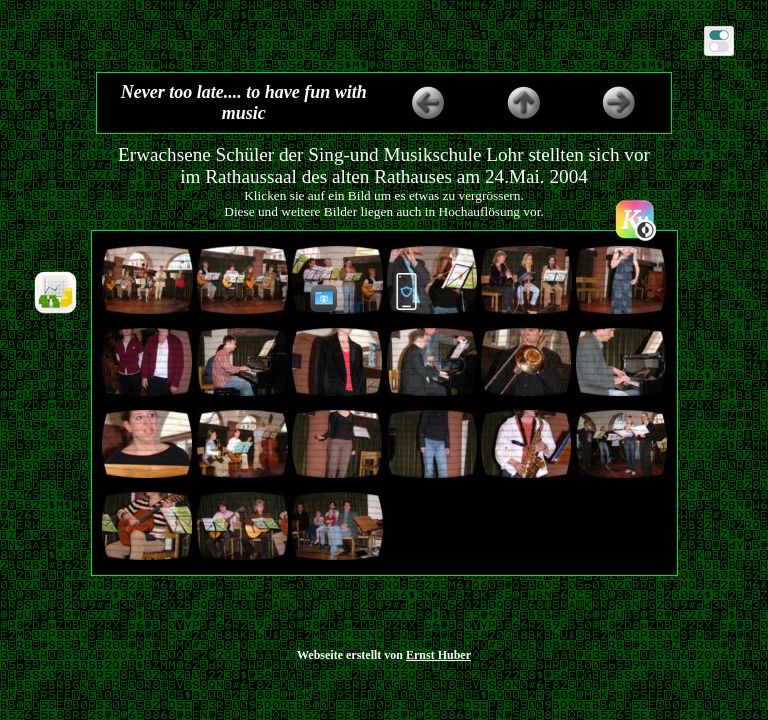  What do you see at coordinates (635, 220) in the screenshot?
I see `open kvantum theme manager settings` at bounding box center [635, 220].